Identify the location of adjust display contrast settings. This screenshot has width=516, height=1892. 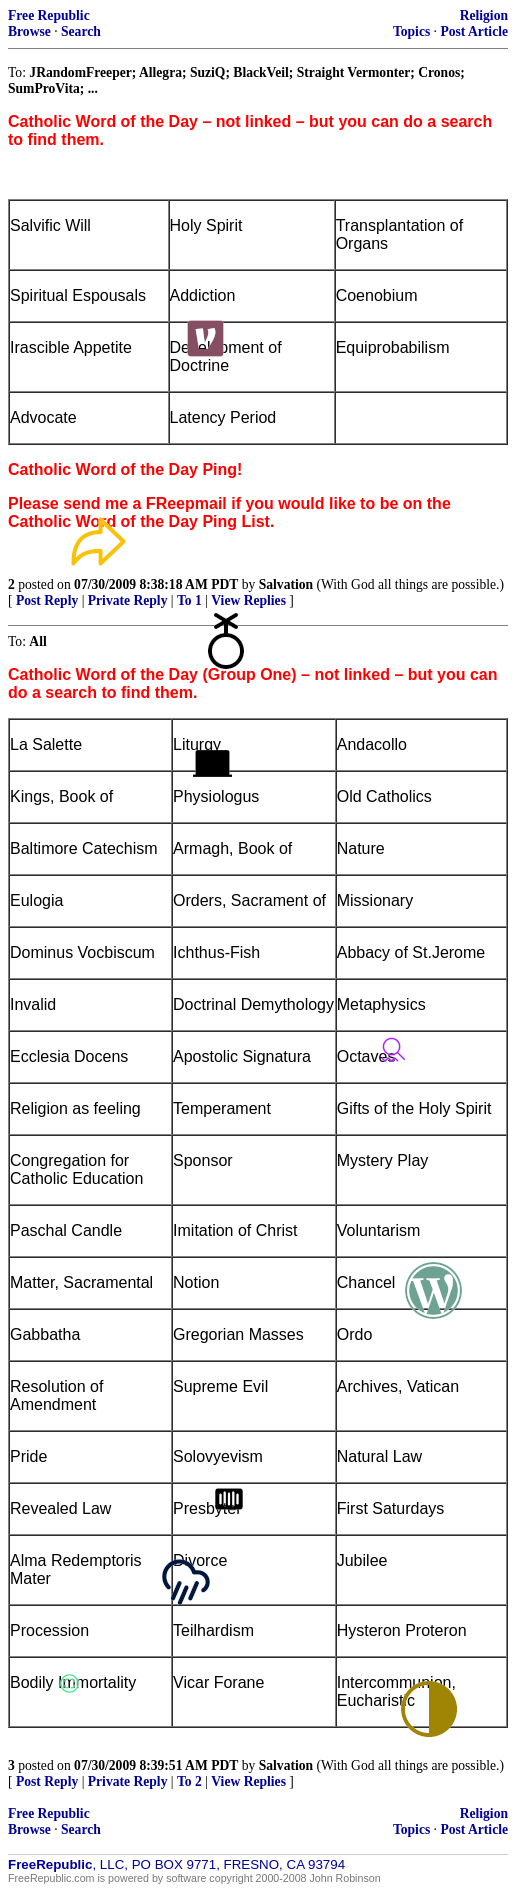
(429, 1709).